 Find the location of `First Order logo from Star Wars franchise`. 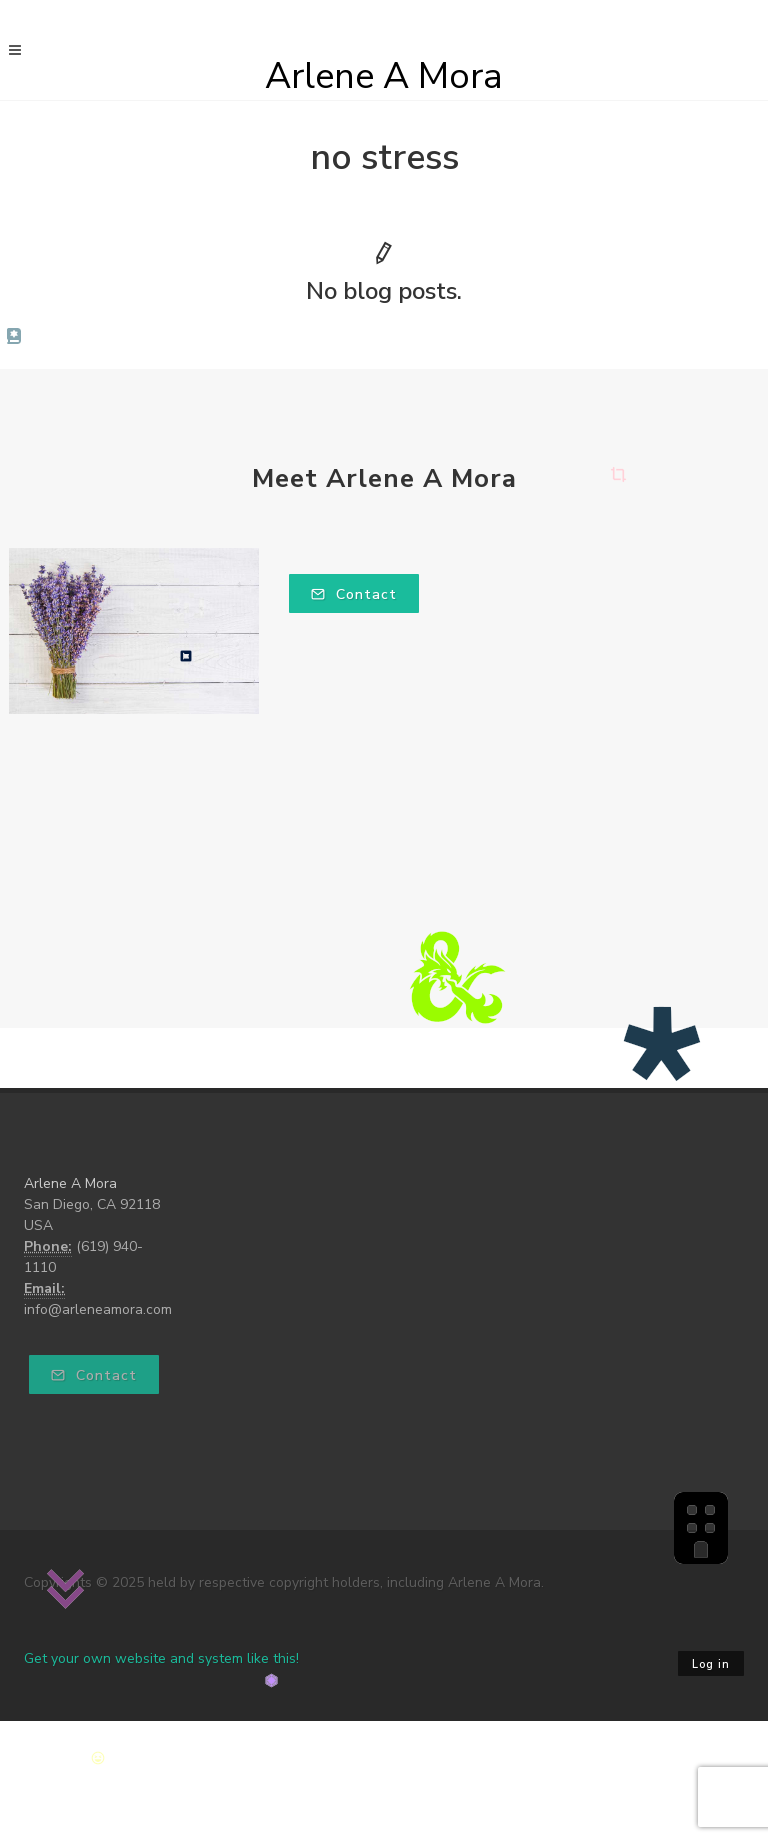

First Order logo from Star Wars franchise is located at coordinates (271, 1680).